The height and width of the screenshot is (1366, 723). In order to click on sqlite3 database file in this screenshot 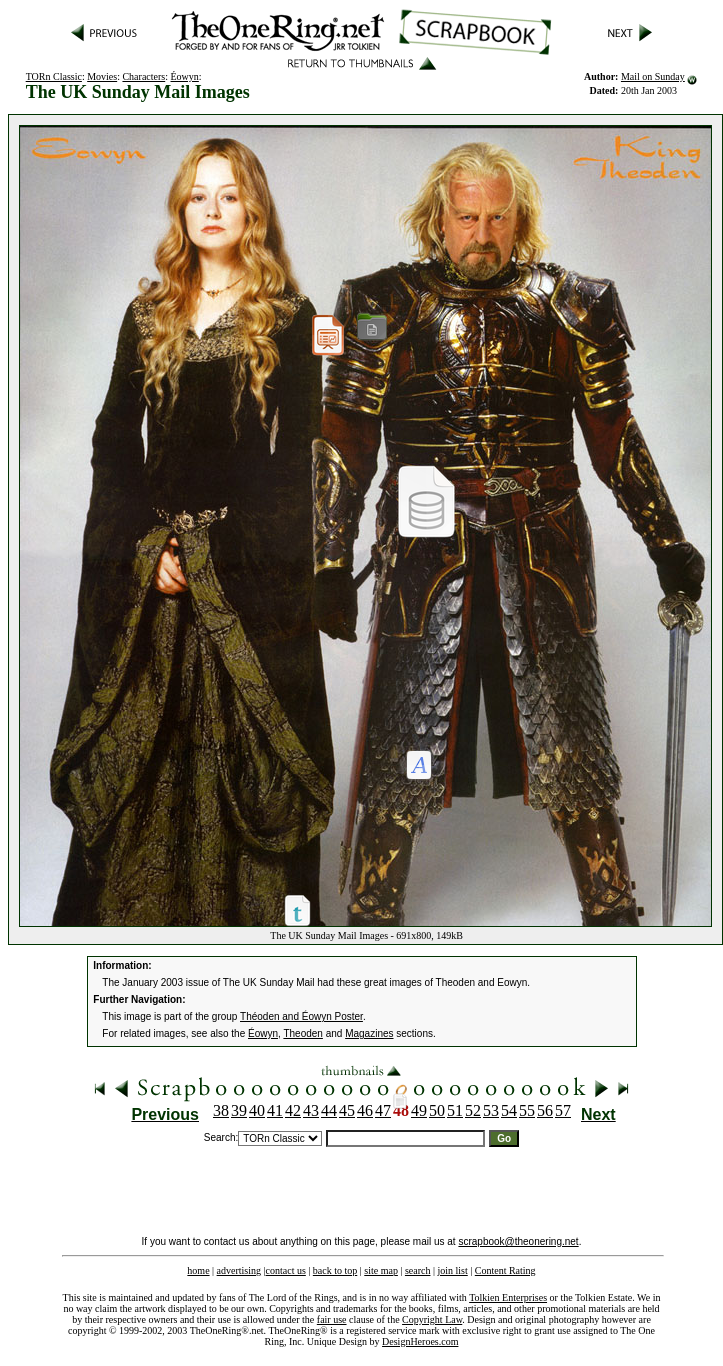, I will do `click(426, 501)`.